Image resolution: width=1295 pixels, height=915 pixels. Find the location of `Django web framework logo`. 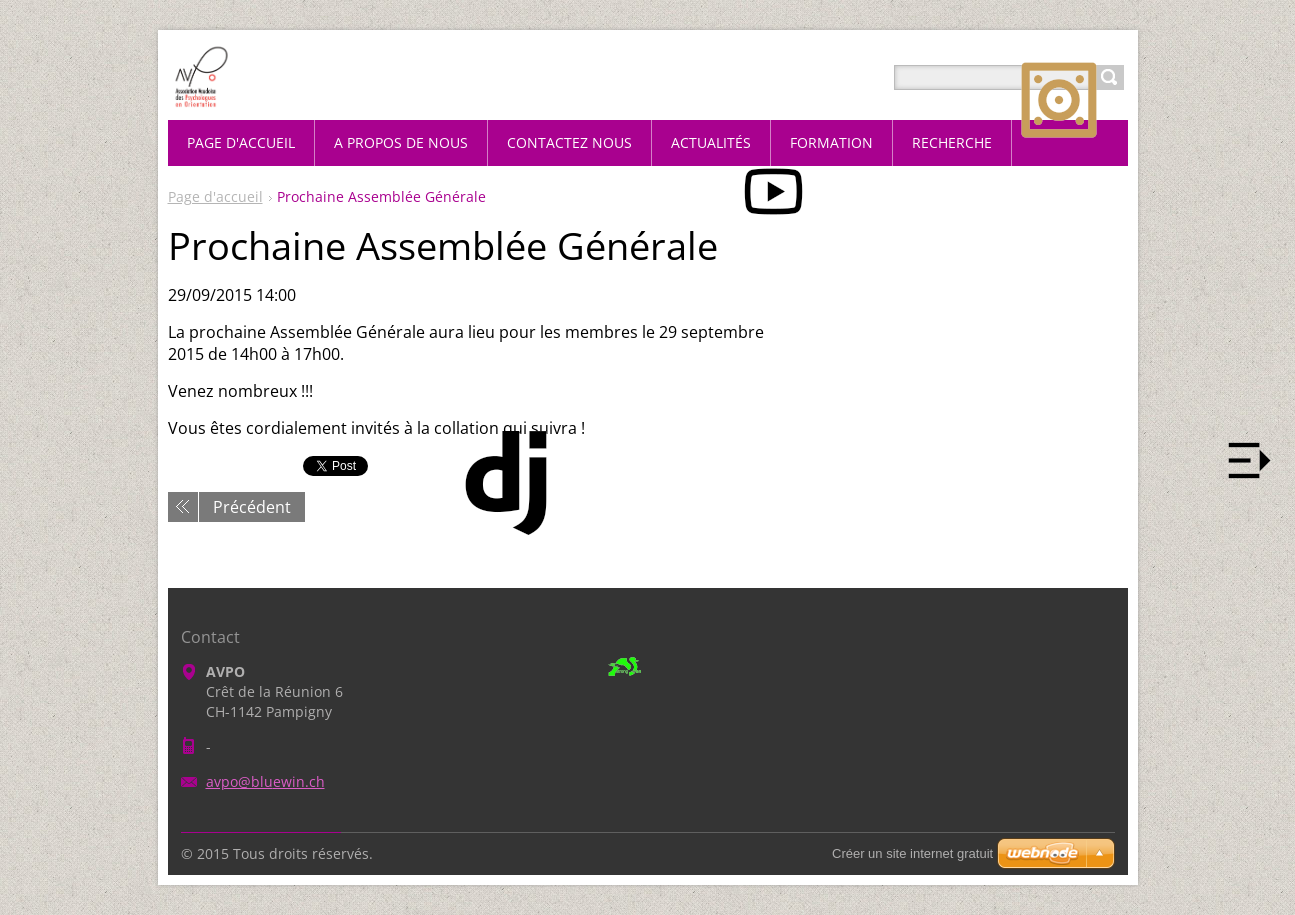

Django web framework logo is located at coordinates (506, 483).